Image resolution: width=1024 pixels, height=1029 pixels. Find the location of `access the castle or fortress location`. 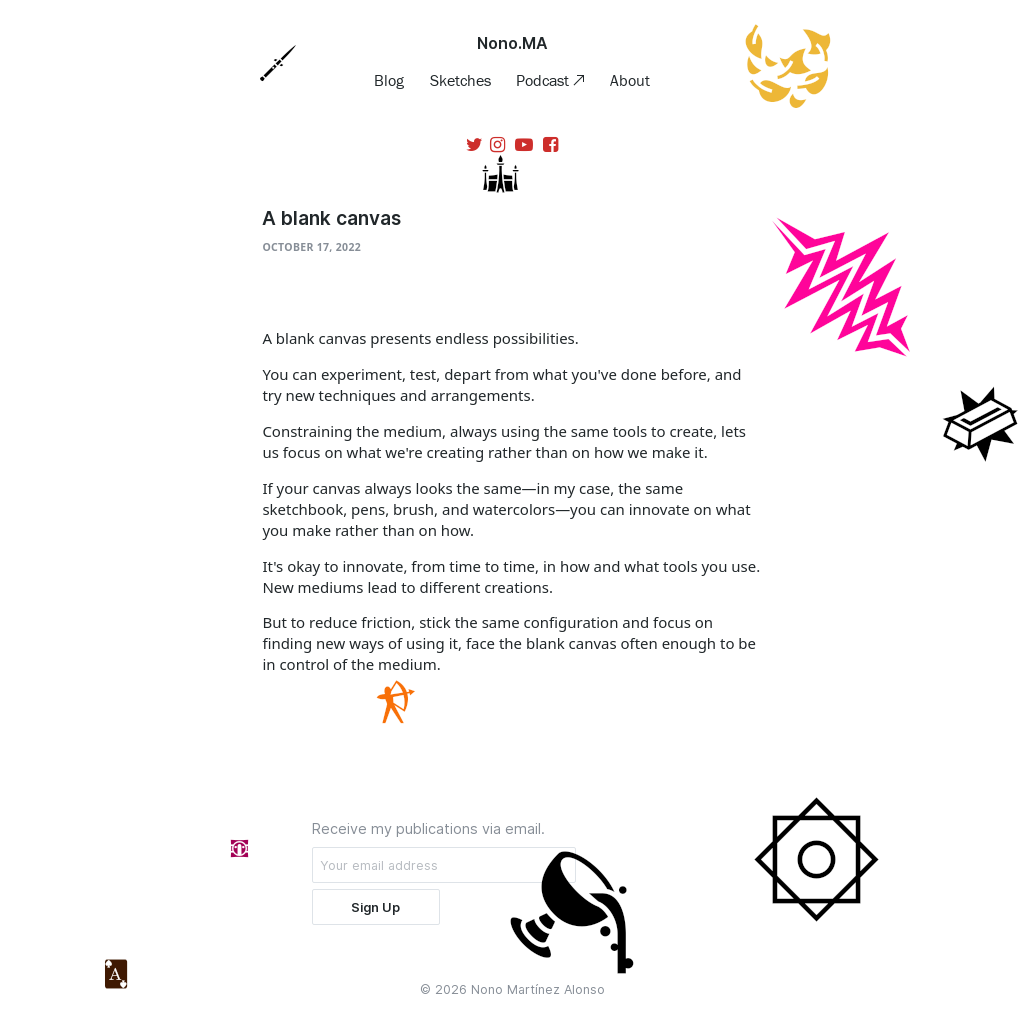

access the castle or fortress location is located at coordinates (500, 173).